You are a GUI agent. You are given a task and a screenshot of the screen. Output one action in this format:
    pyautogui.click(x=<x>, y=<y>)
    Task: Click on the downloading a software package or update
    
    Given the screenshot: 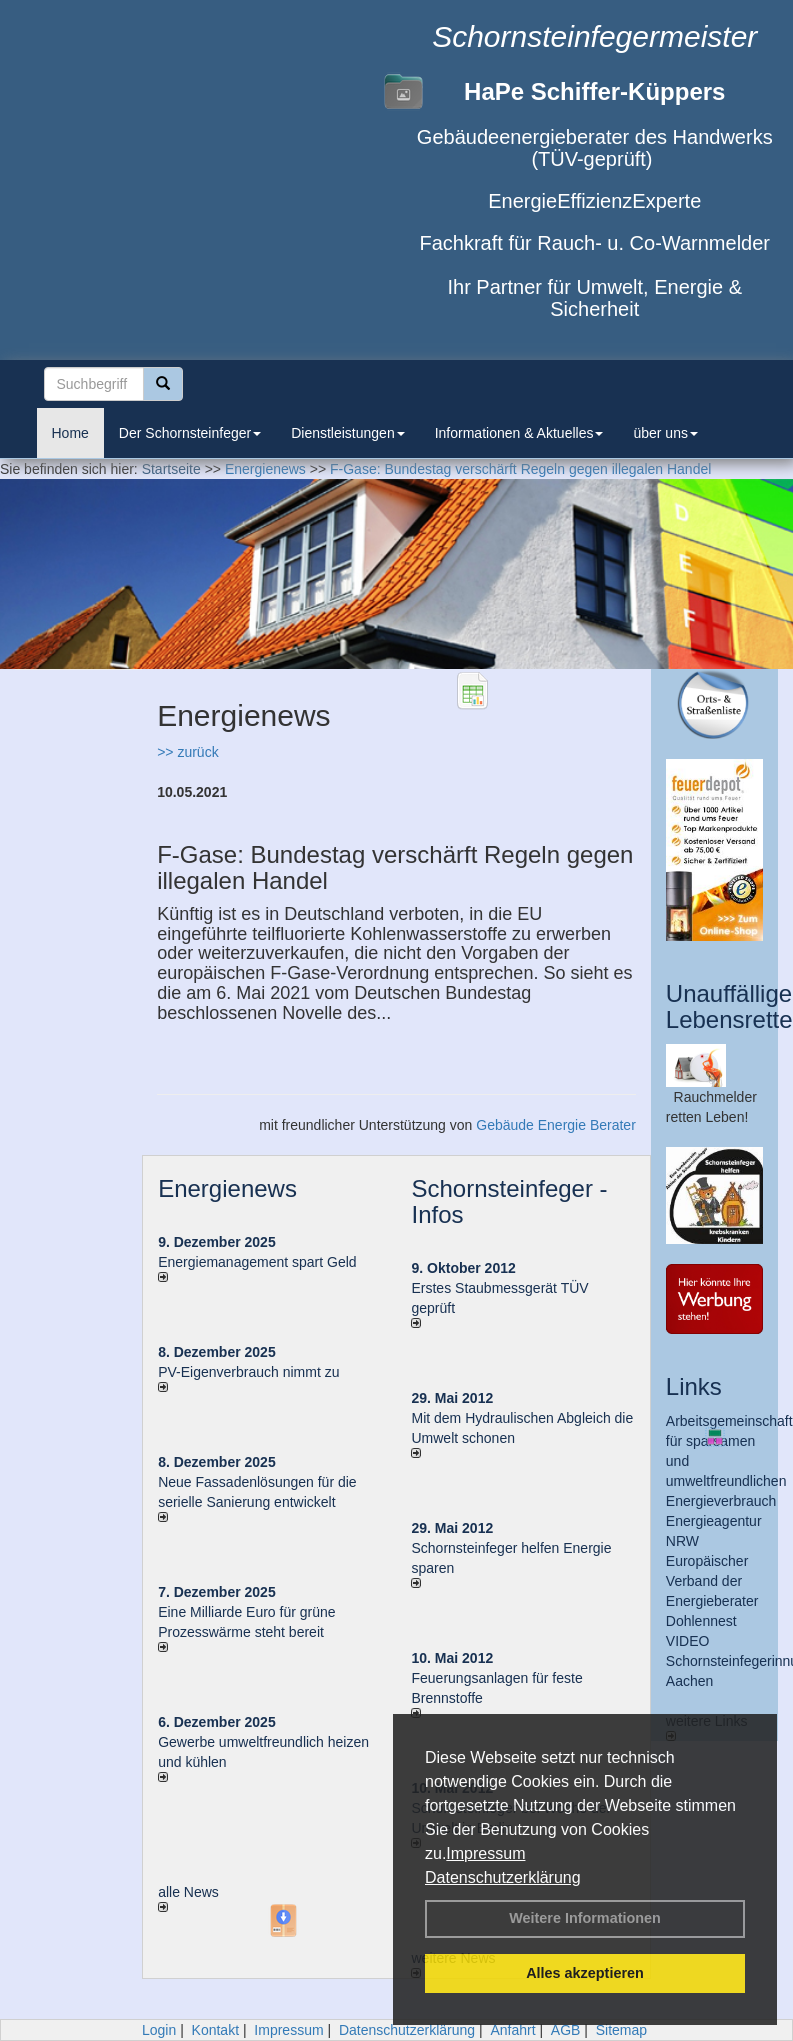 What is the action you would take?
    pyautogui.click(x=283, y=1920)
    